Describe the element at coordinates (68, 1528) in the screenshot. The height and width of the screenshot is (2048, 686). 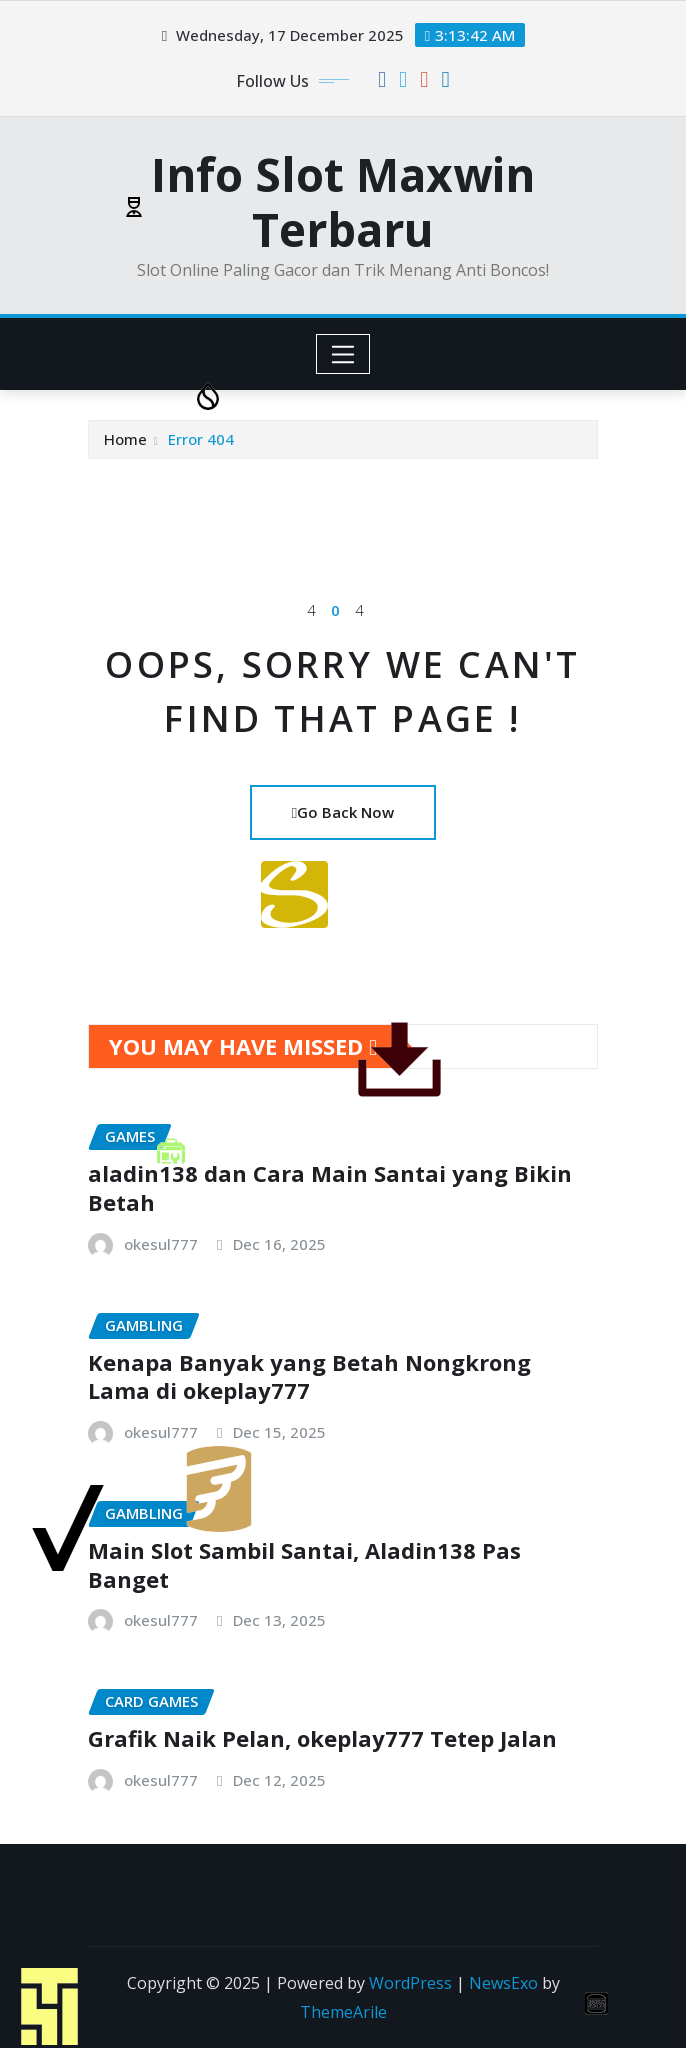
I see `verizon wireless app or account access` at that location.